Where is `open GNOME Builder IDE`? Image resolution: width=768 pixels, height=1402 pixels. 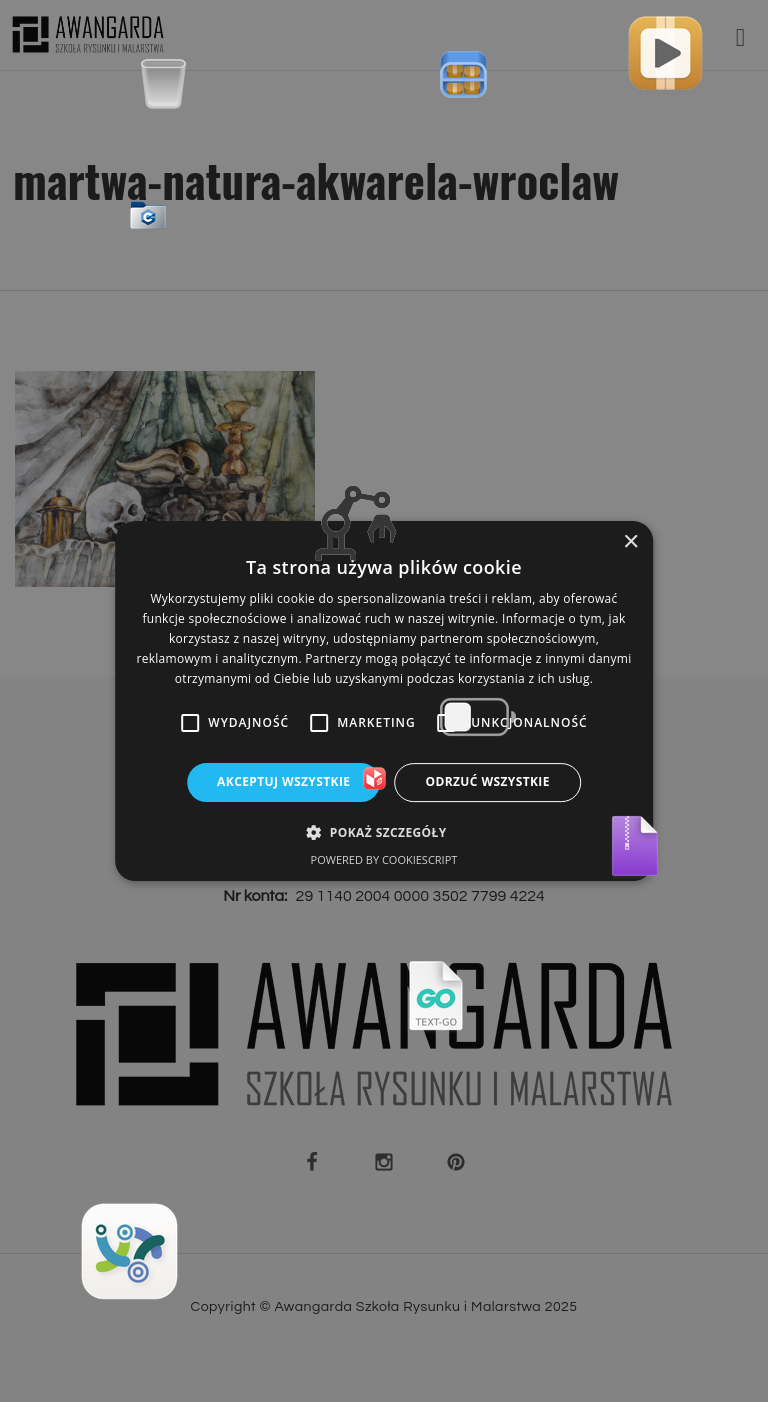
open GNOME Builder IDE is located at coordinates (356, 520).